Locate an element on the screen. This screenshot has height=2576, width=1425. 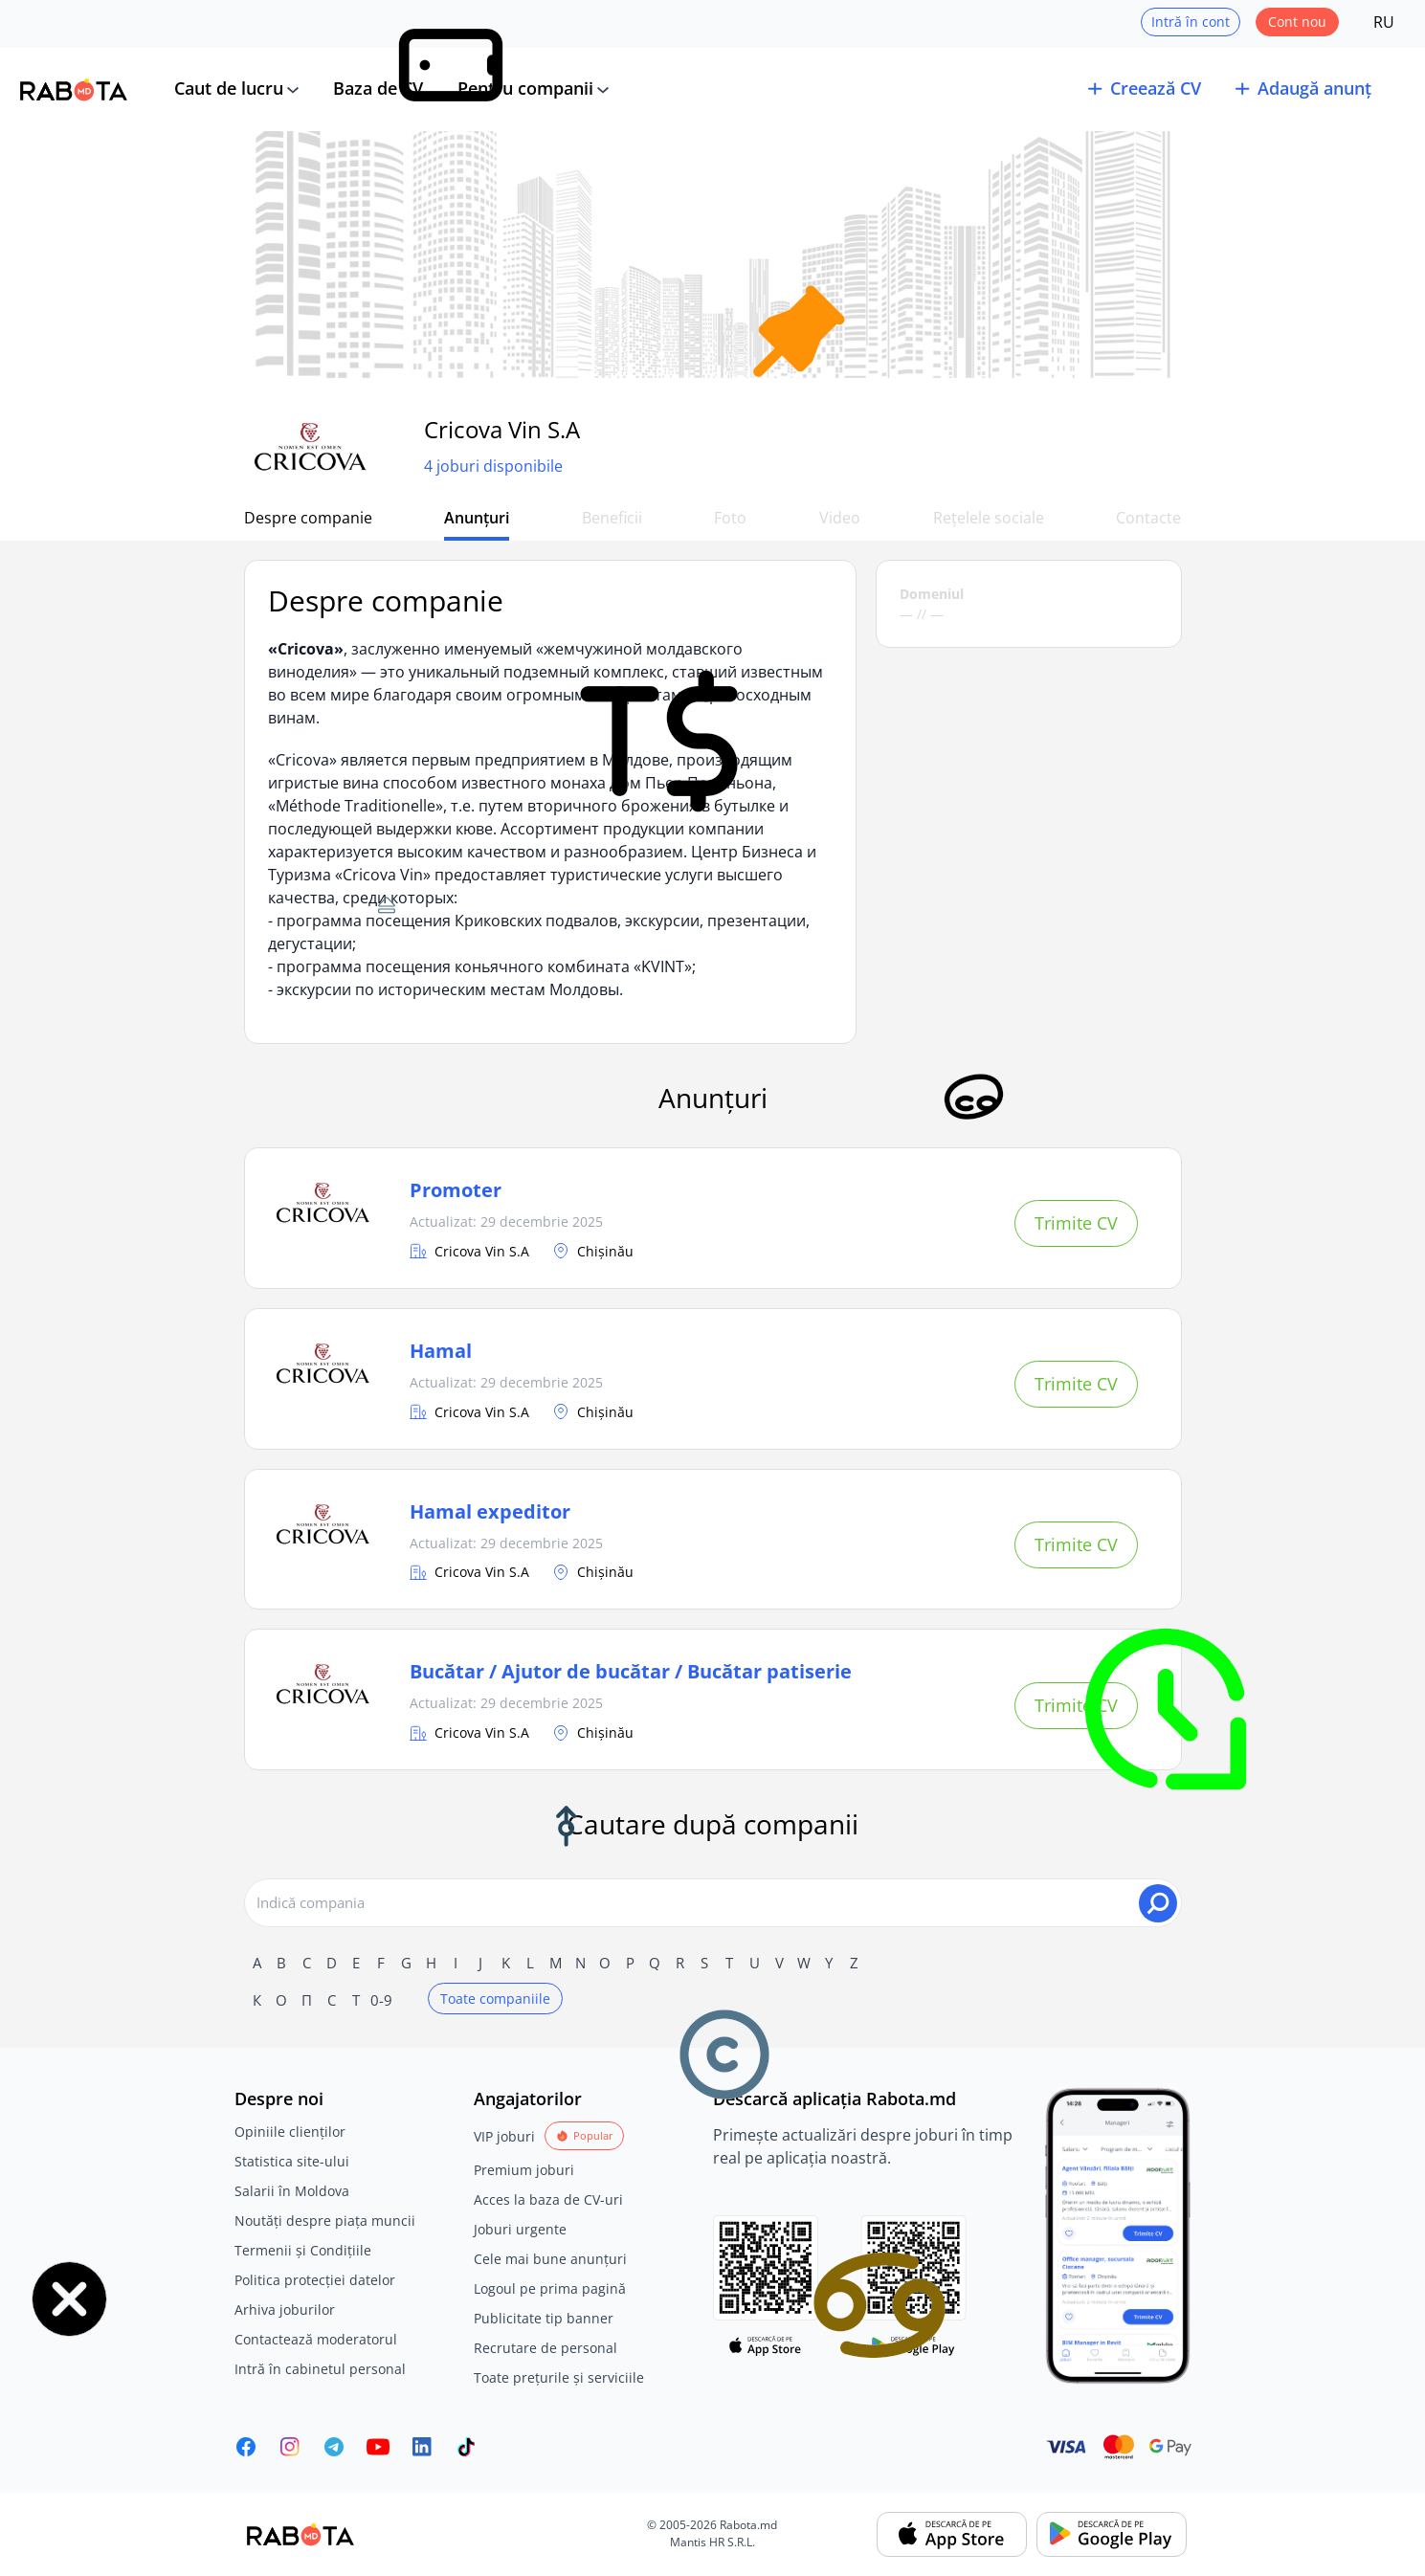
represents Tongan paʻanga currency (T$) is located at coordinates (658, 741).